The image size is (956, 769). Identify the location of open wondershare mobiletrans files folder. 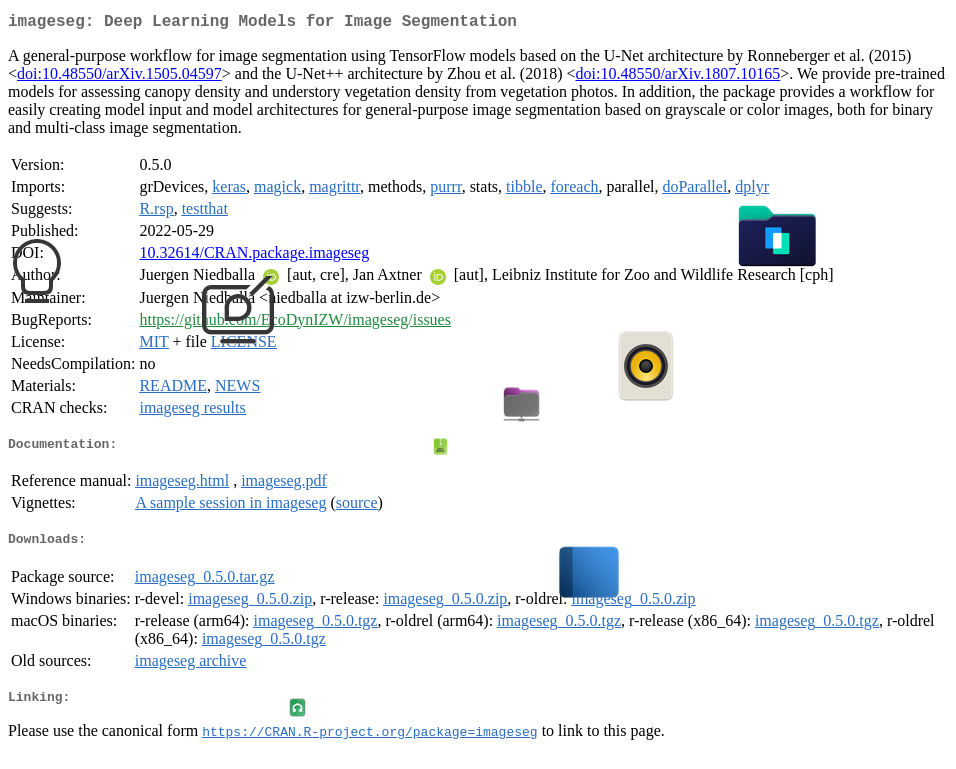
(777, 238).